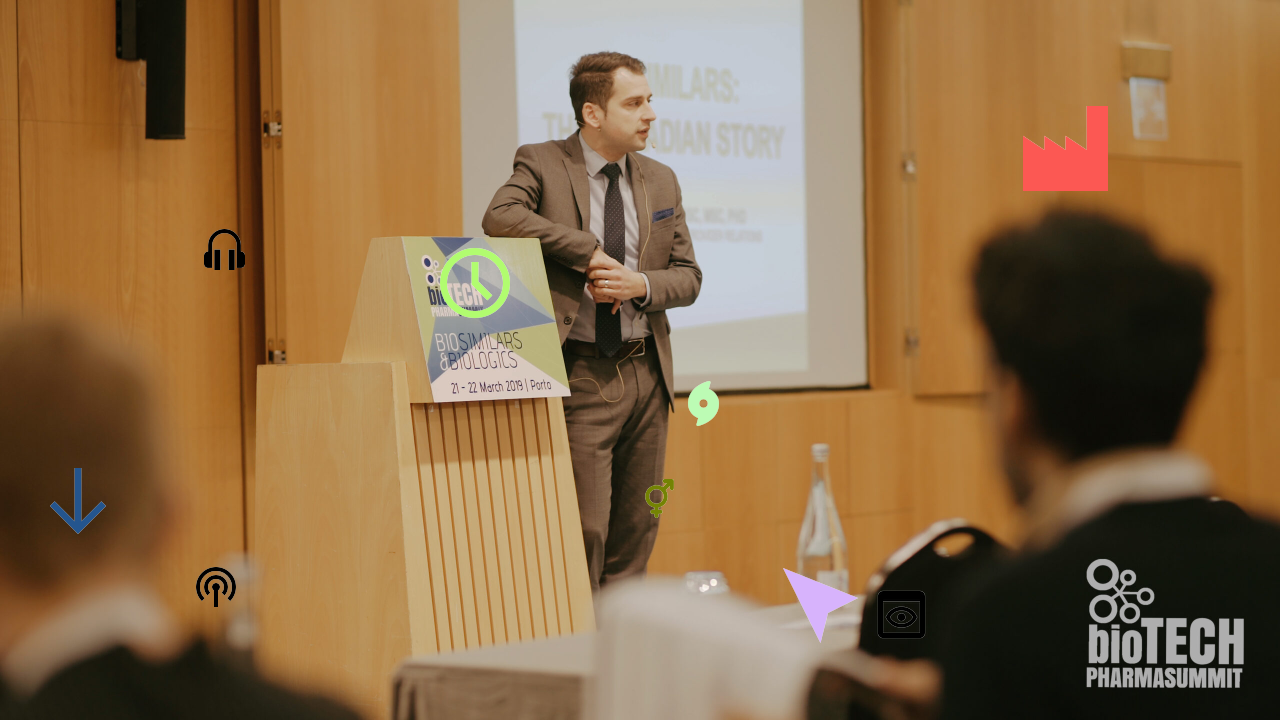 The image size is (1280, 720). What do you see at coordinates (1065, 148) in the screenshot?
I see `view manufacturing or production settings` at bounding box center [1065, 148].